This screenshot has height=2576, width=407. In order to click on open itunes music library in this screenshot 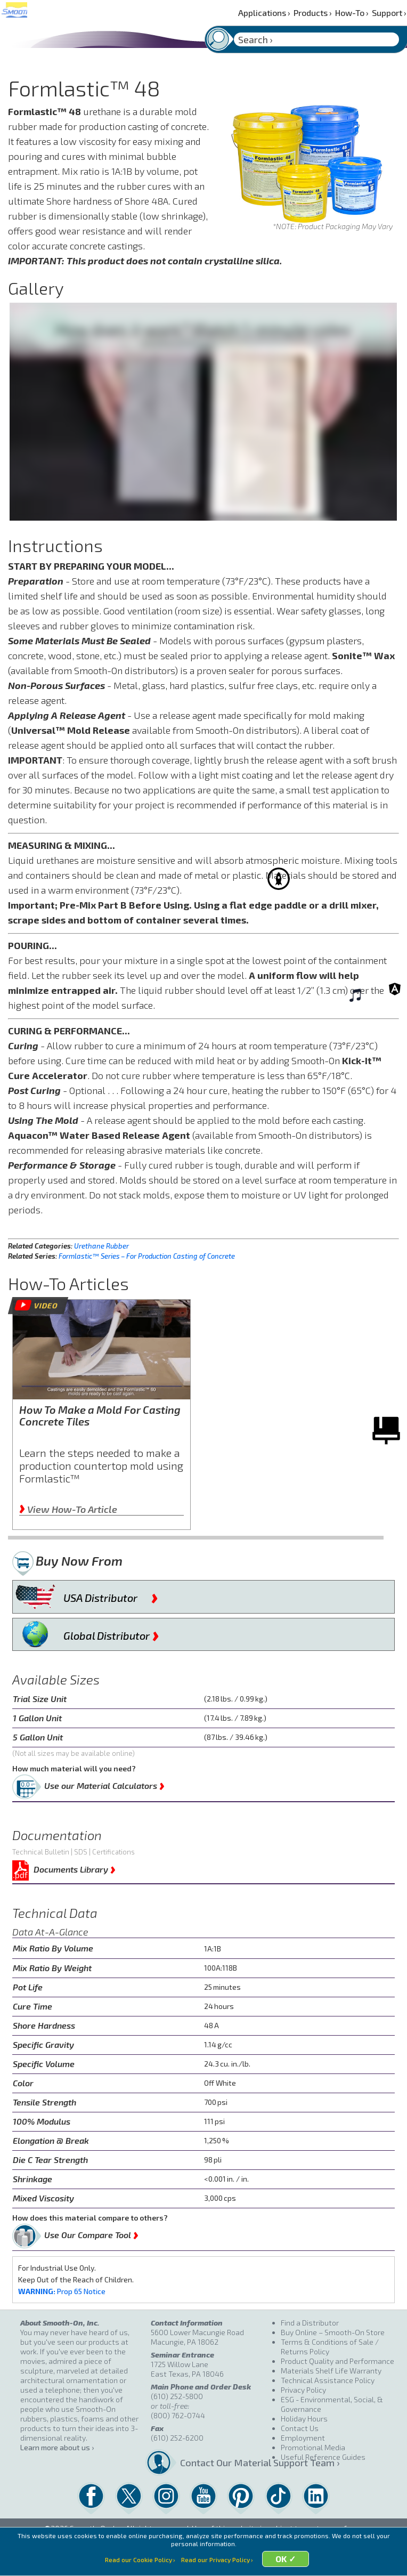, I will do `click(355, 995)`.